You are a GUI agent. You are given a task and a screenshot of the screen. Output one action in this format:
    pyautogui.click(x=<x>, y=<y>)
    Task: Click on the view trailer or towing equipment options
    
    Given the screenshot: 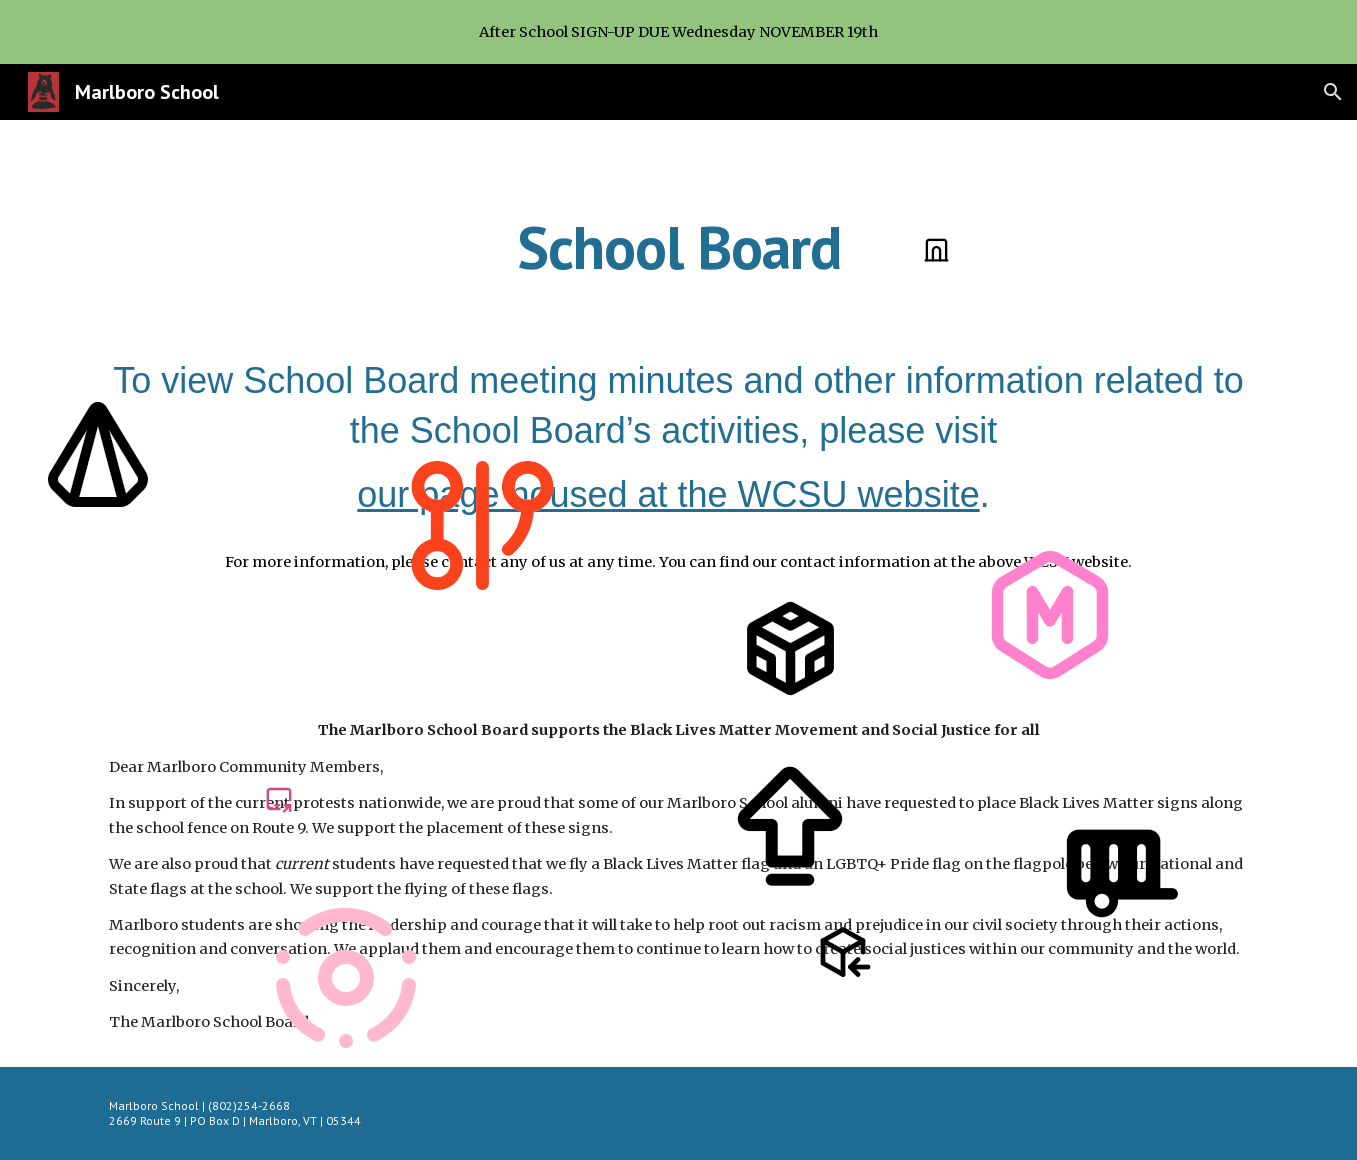 What is the action you would take?
    pyautogui.click(x=1119, y=870)
    